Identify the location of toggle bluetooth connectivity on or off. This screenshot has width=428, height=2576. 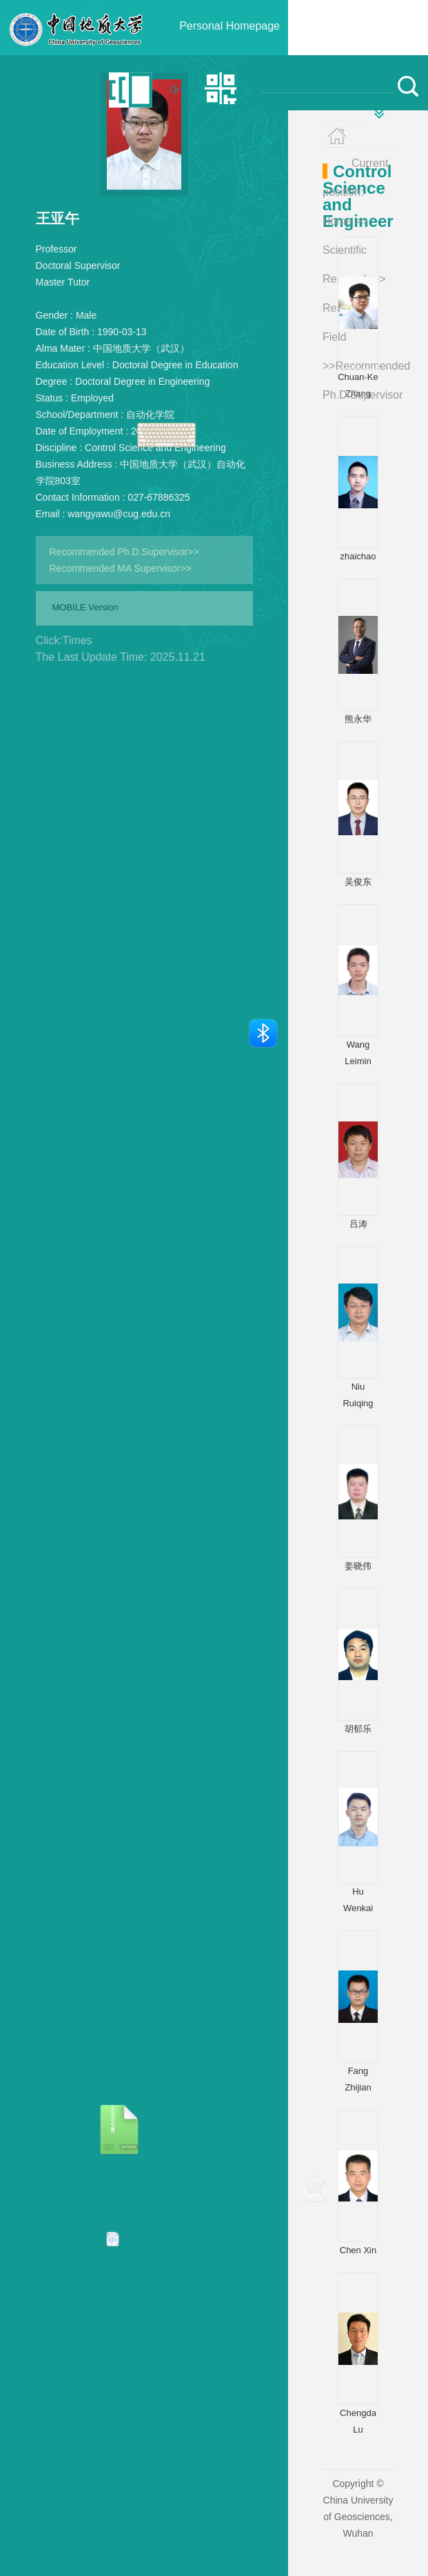
(263, 1033).